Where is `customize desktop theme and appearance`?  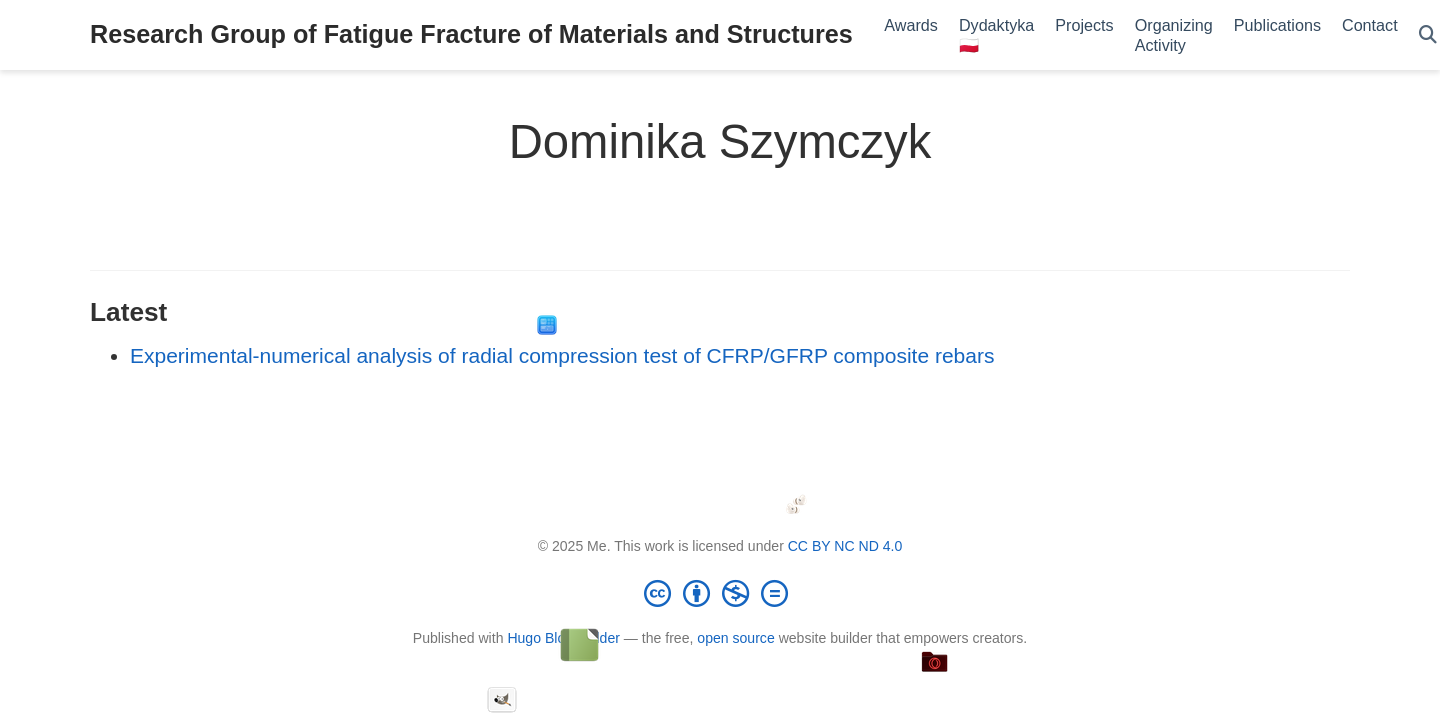
customize desktop theme and appearance is located at coordinates (579, 643).